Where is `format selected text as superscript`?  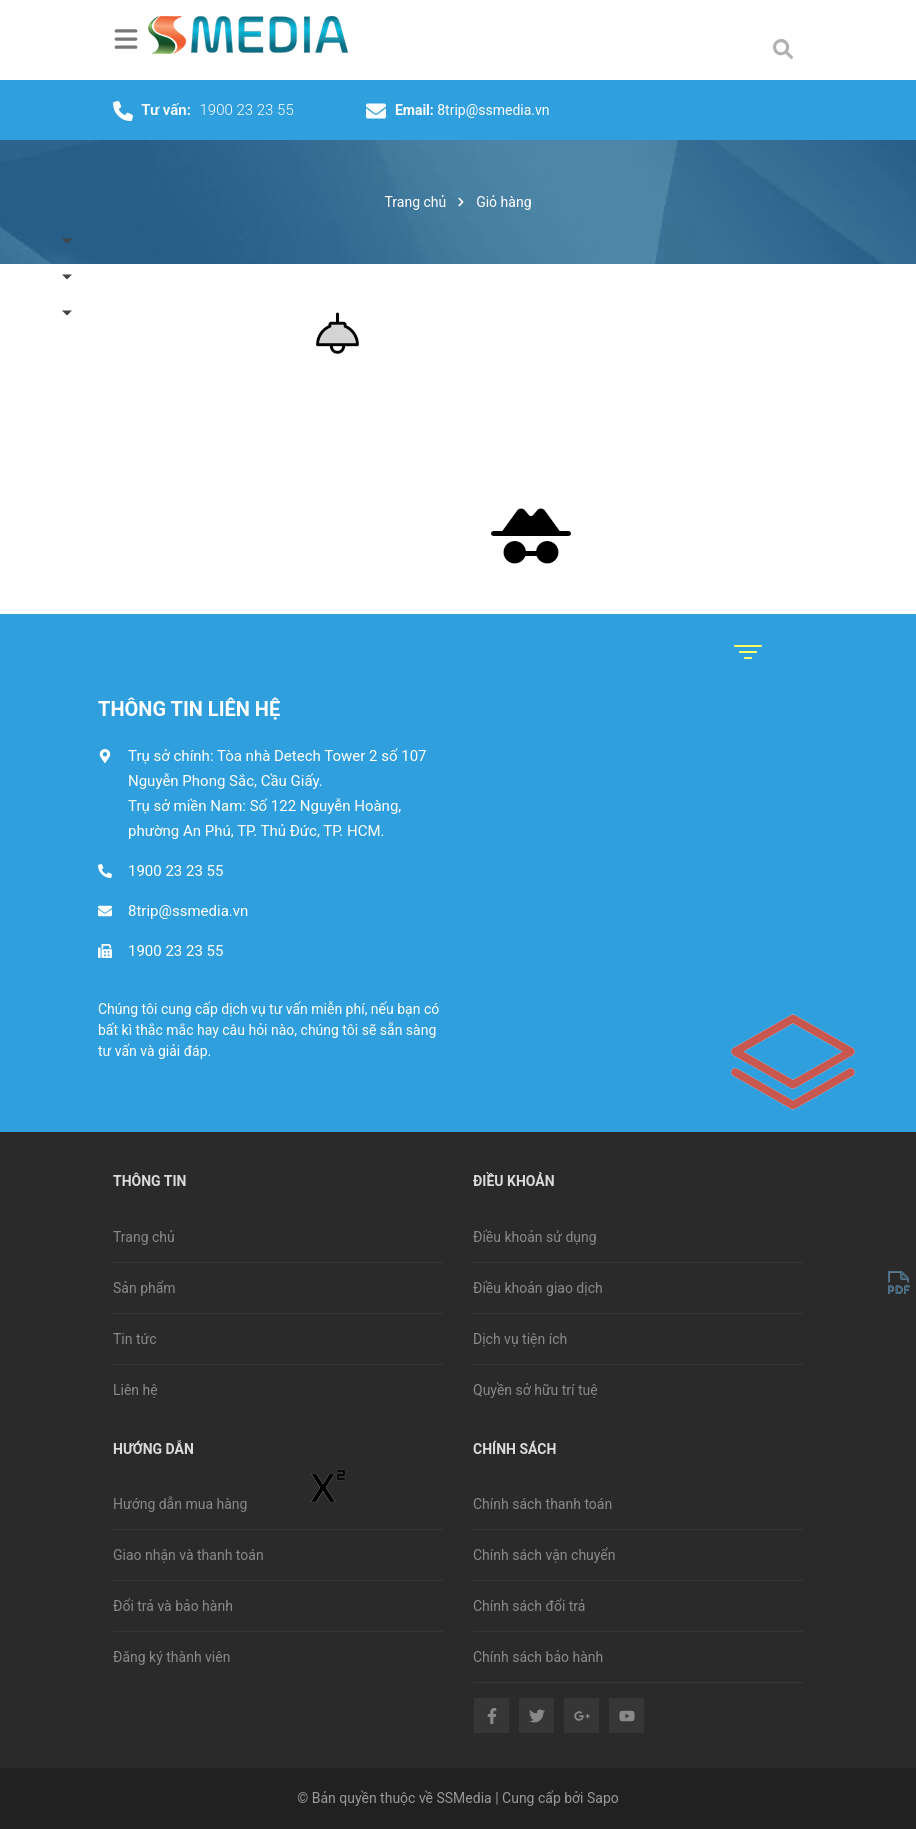 format selected text as superscript is located at coordinates (323, 1486).